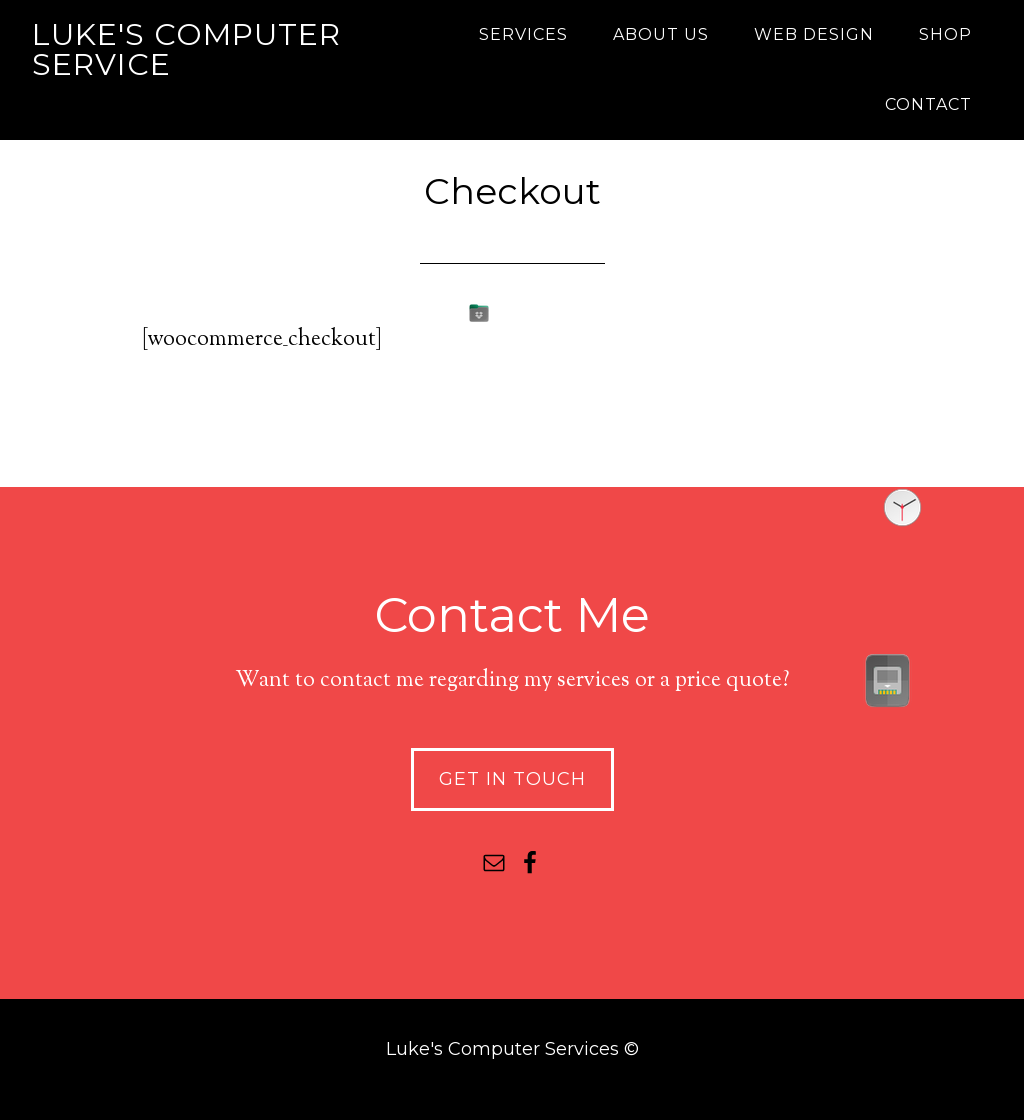  I want to click on open dropbox synced folder, so click(479, 313).